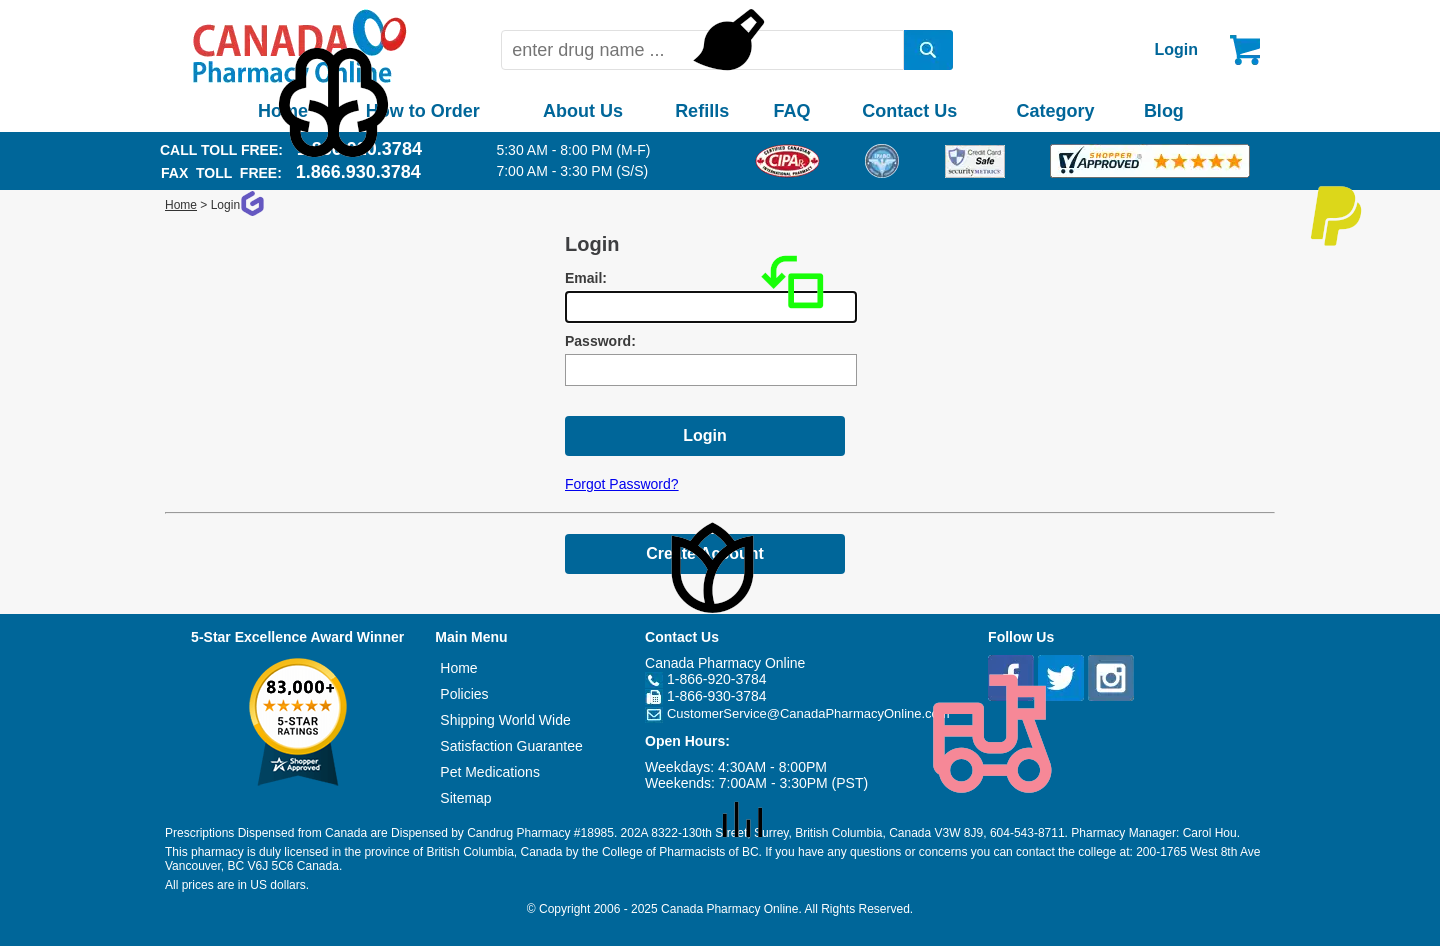 The image size is (1440, 946). What do you see at coordinates (989, 736) in the screenshot?
I see `select e-bike as transportation mode` at bounding box center [989, 736].